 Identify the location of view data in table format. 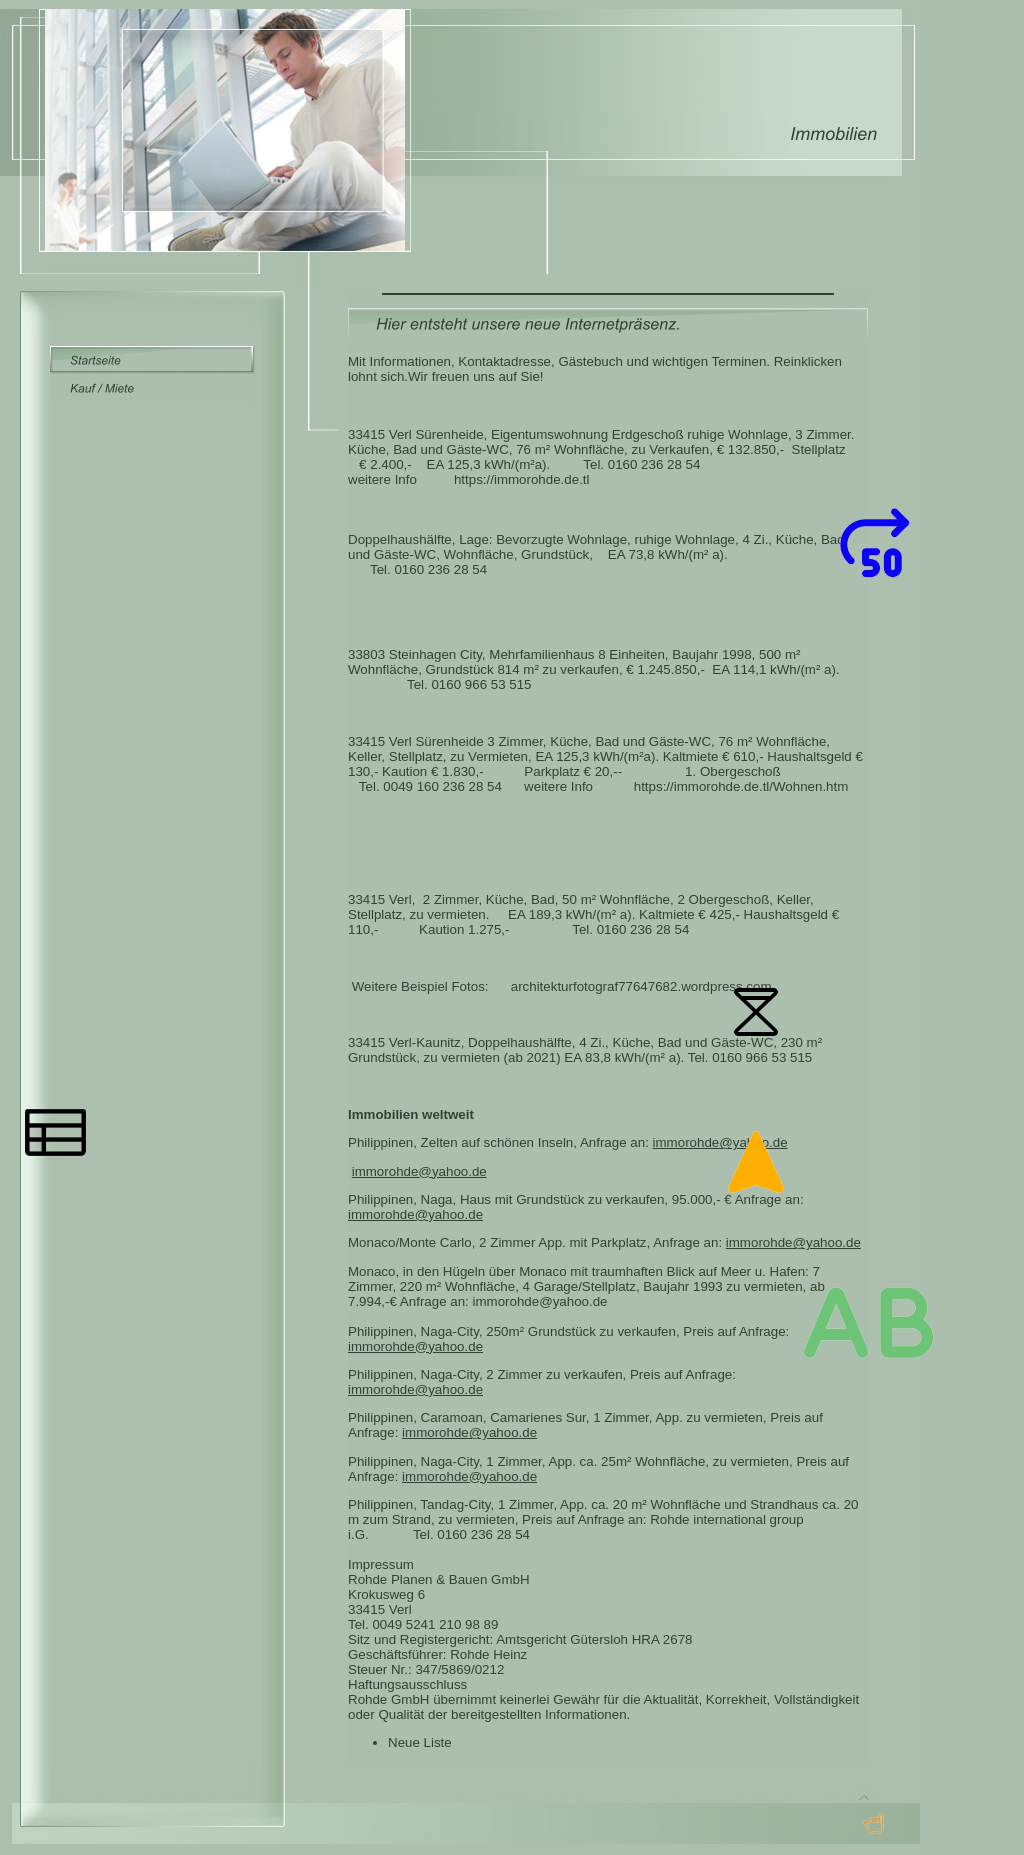
(55, 1132).